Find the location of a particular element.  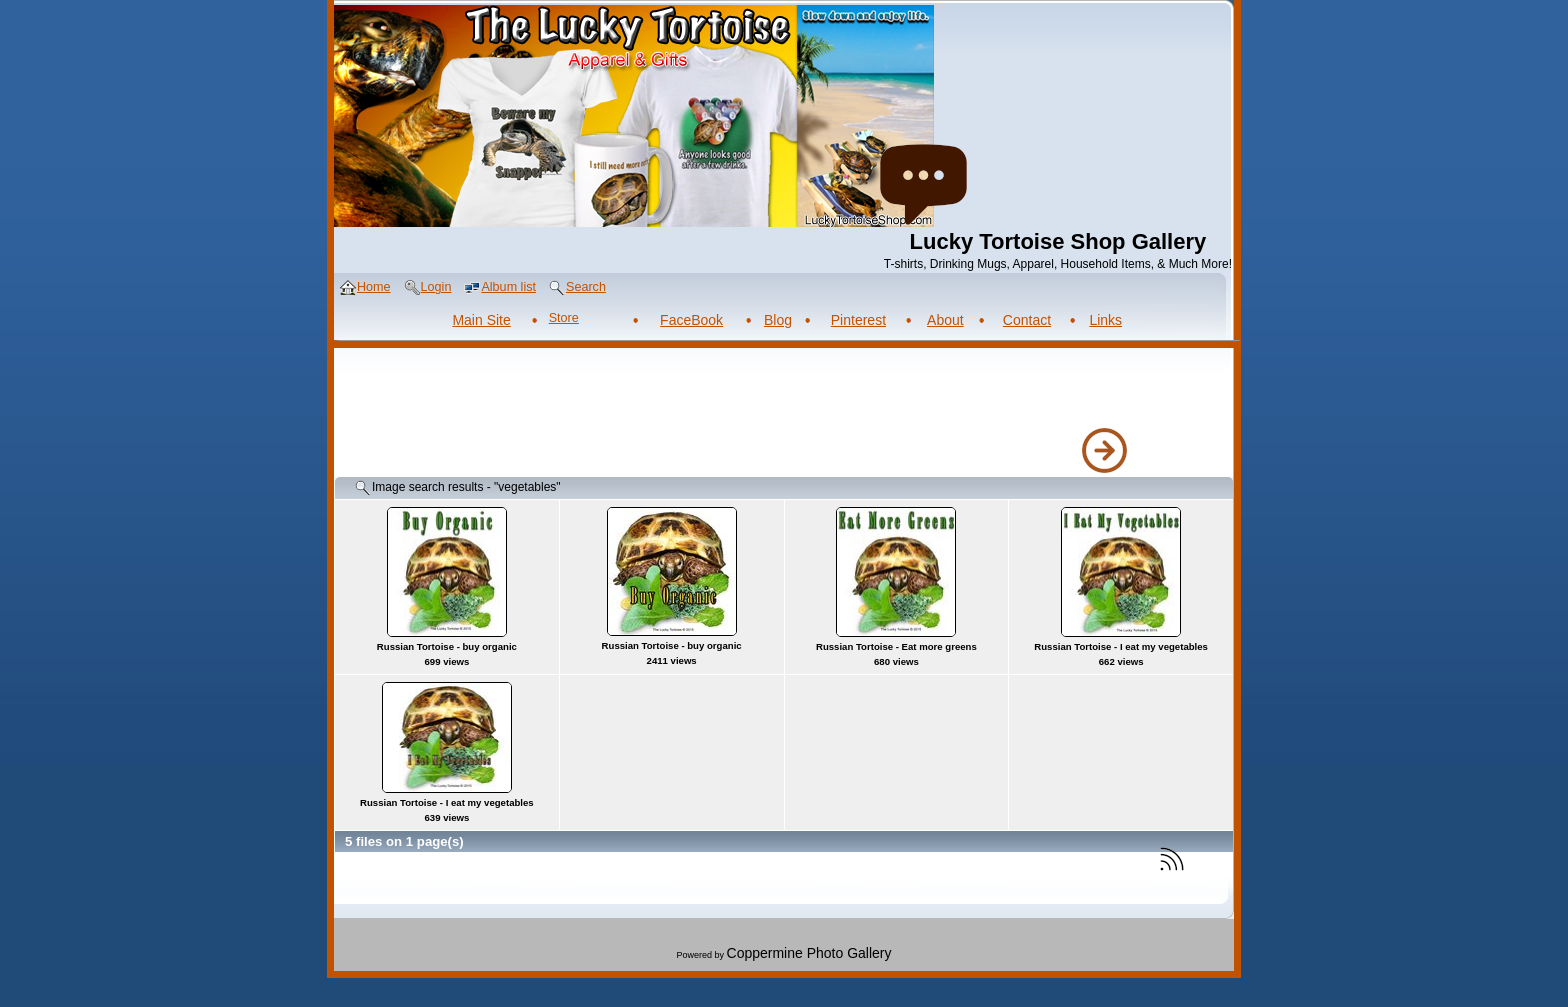

open chat or messaging is located at coordinates (923, 184).